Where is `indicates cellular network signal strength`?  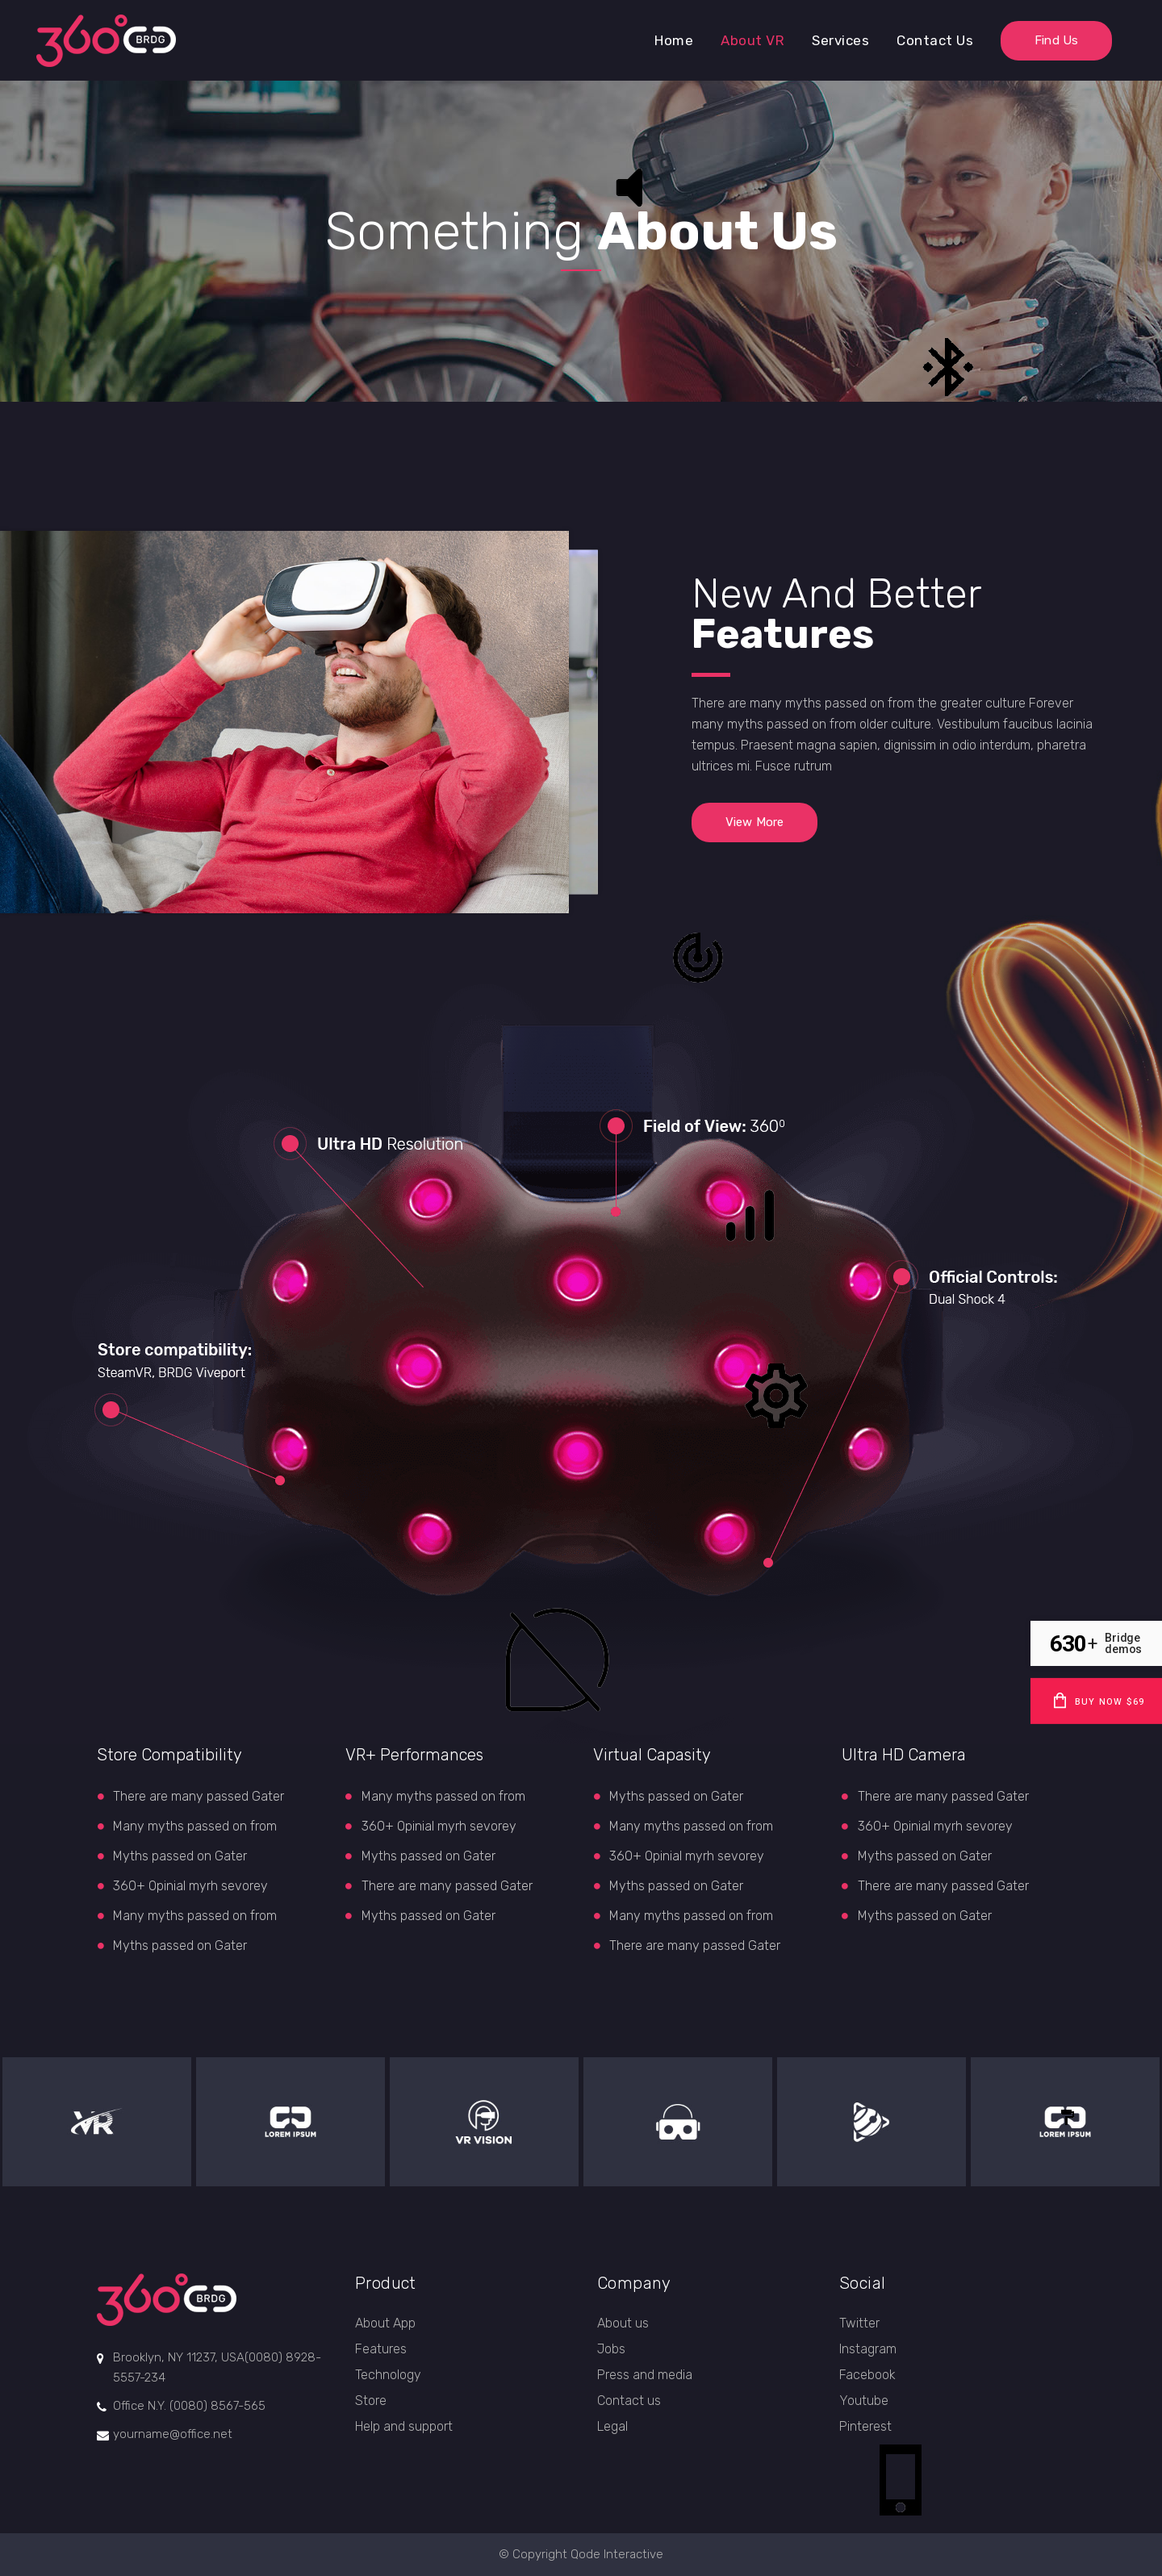
indicates cellular network signal strength is located at coordinates (748, 1215).